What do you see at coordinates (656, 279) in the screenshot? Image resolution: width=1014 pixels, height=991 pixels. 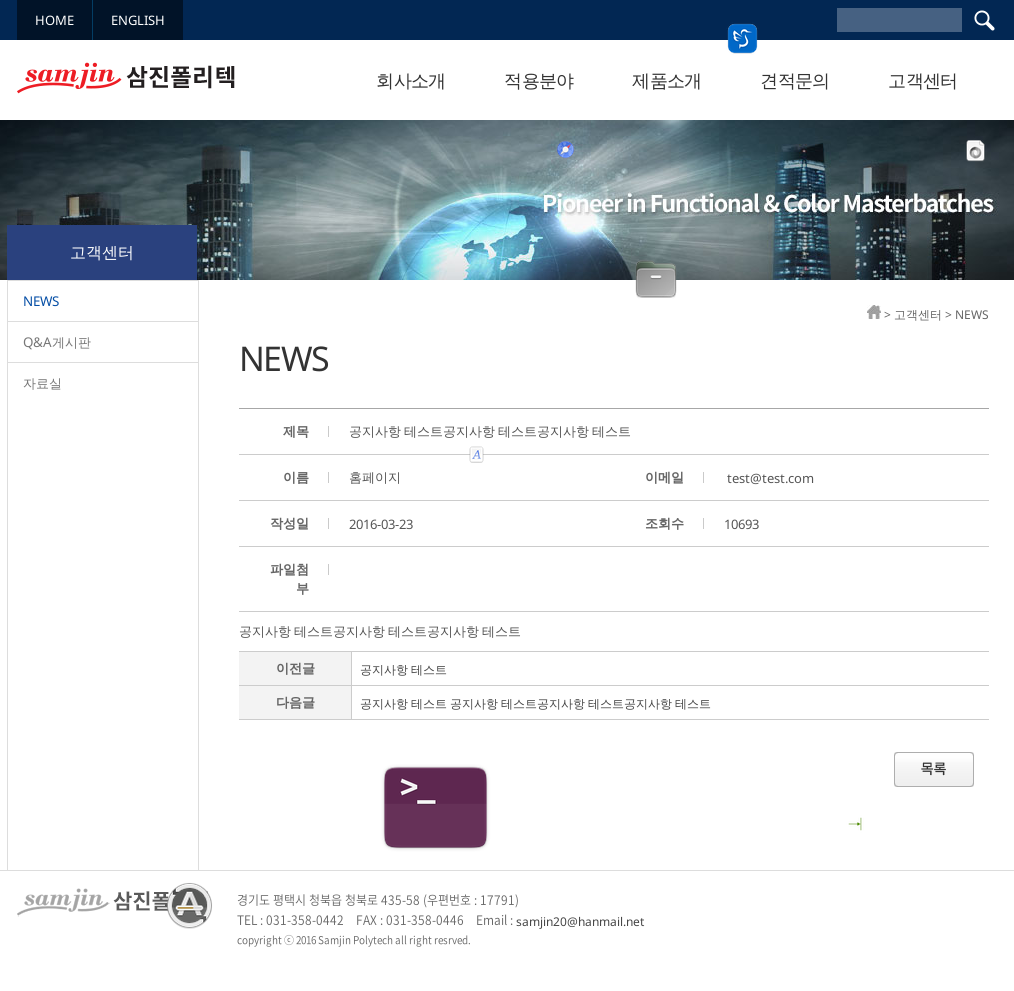 I see `open the file manager application` at bounding box center [656, 279].